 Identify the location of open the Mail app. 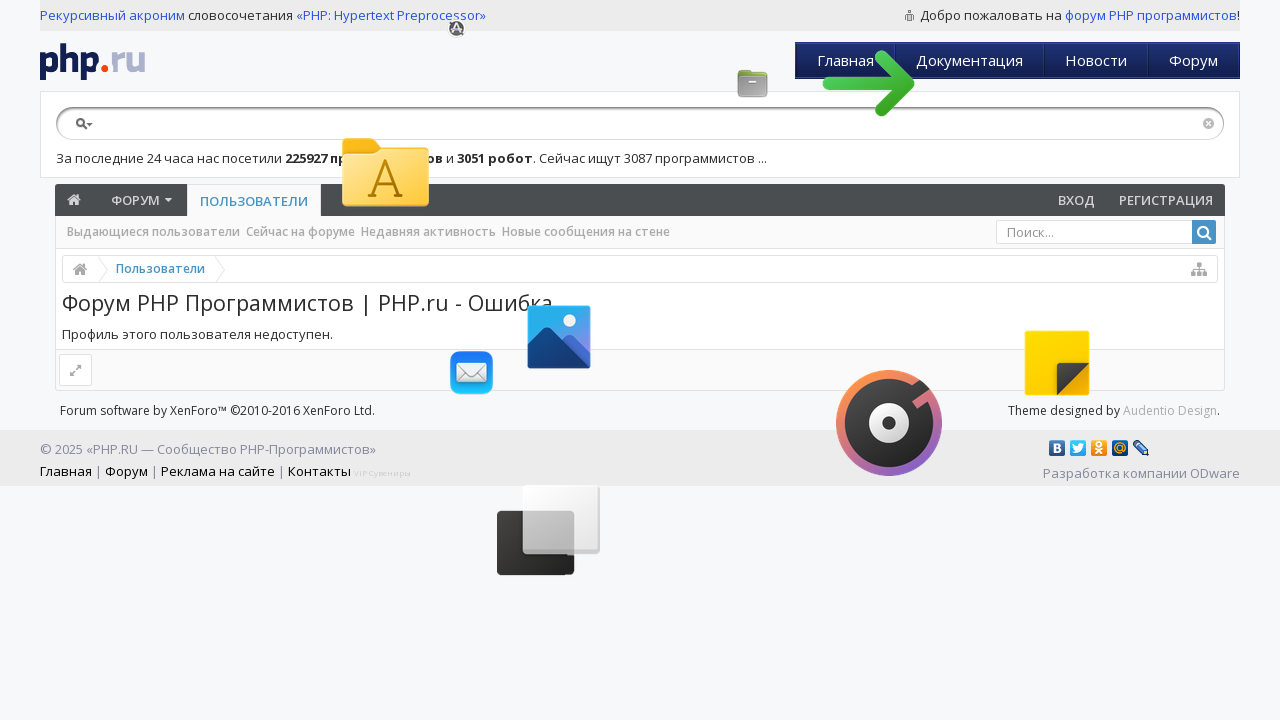
(471, 372).